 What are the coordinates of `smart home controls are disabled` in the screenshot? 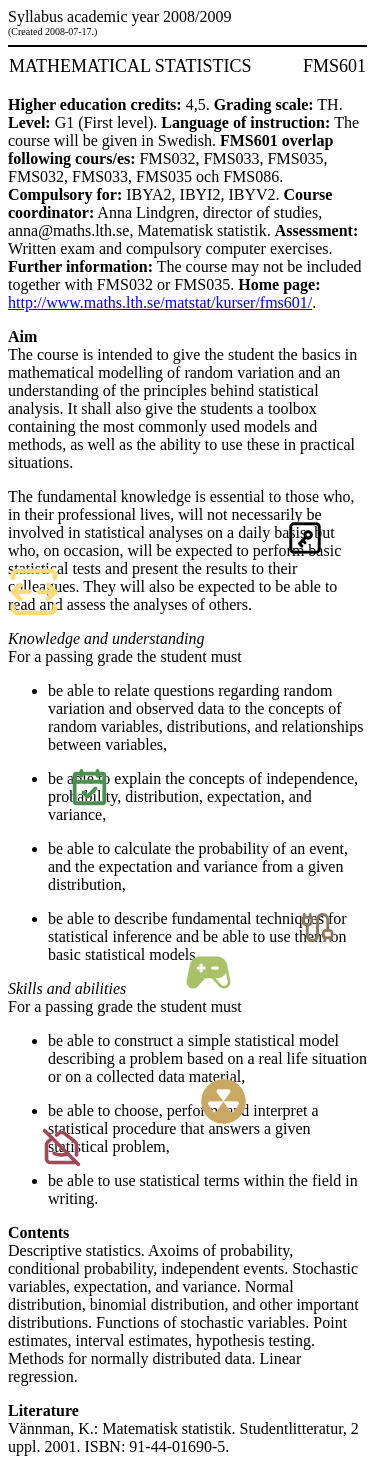 It's located at (61, 1147).